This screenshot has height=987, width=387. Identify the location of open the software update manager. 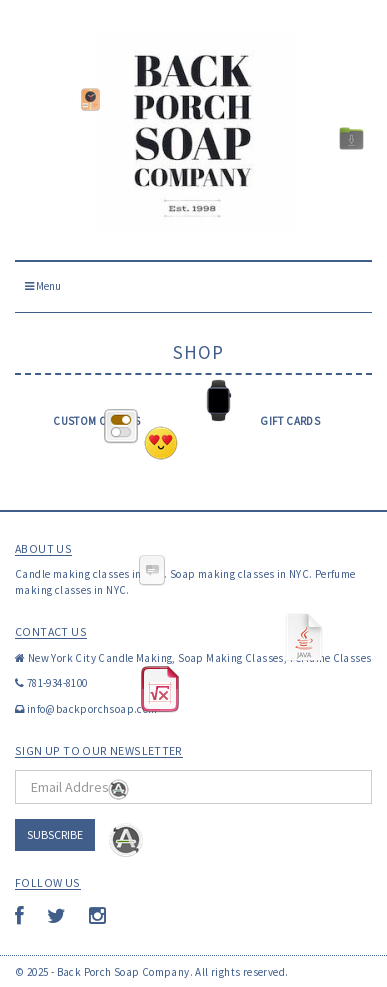
(126, 840).